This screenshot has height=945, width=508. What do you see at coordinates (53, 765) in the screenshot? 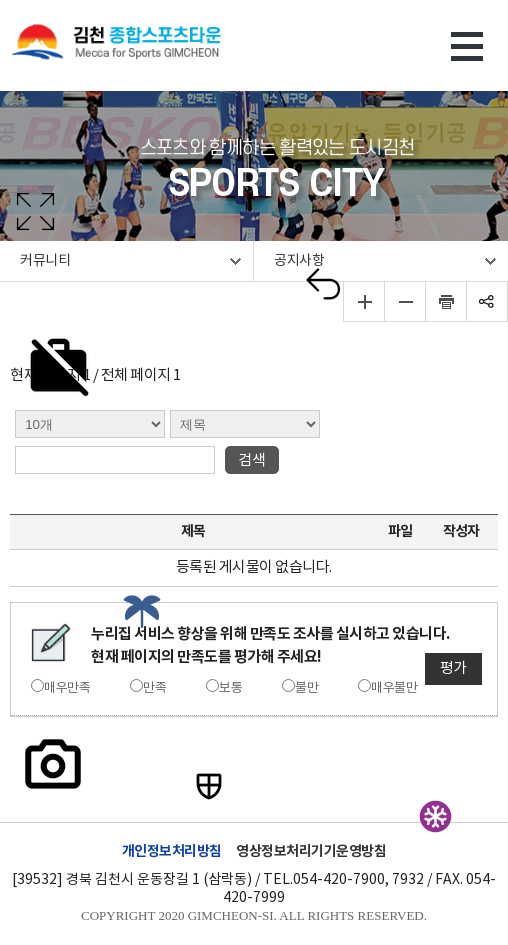
I see `take a photo` at bounding box center [53, 765].